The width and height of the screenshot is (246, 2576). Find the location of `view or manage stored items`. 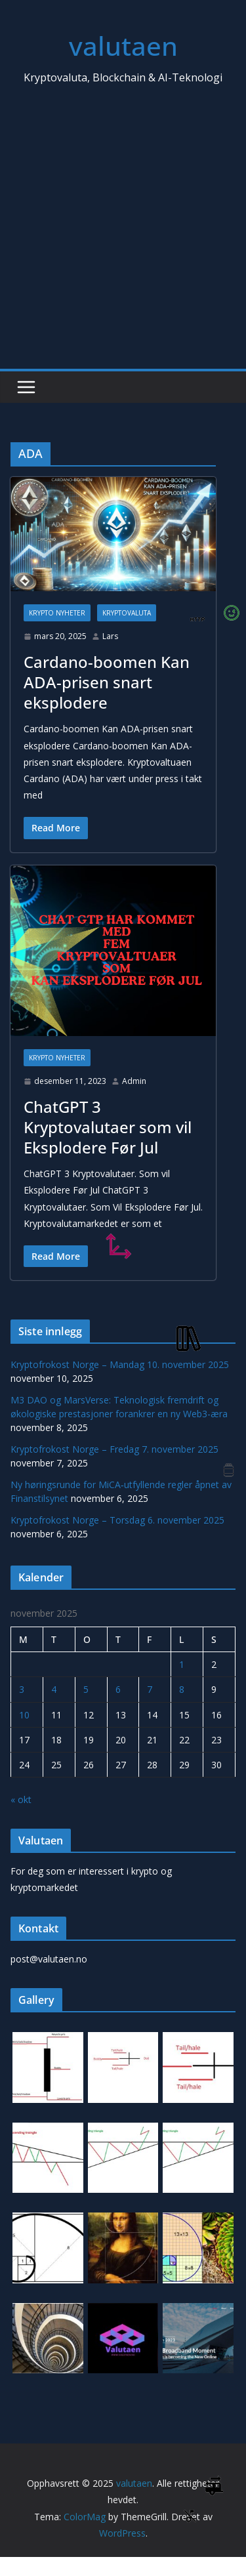

view or manage stored items is located at coordinates (228, 1470).